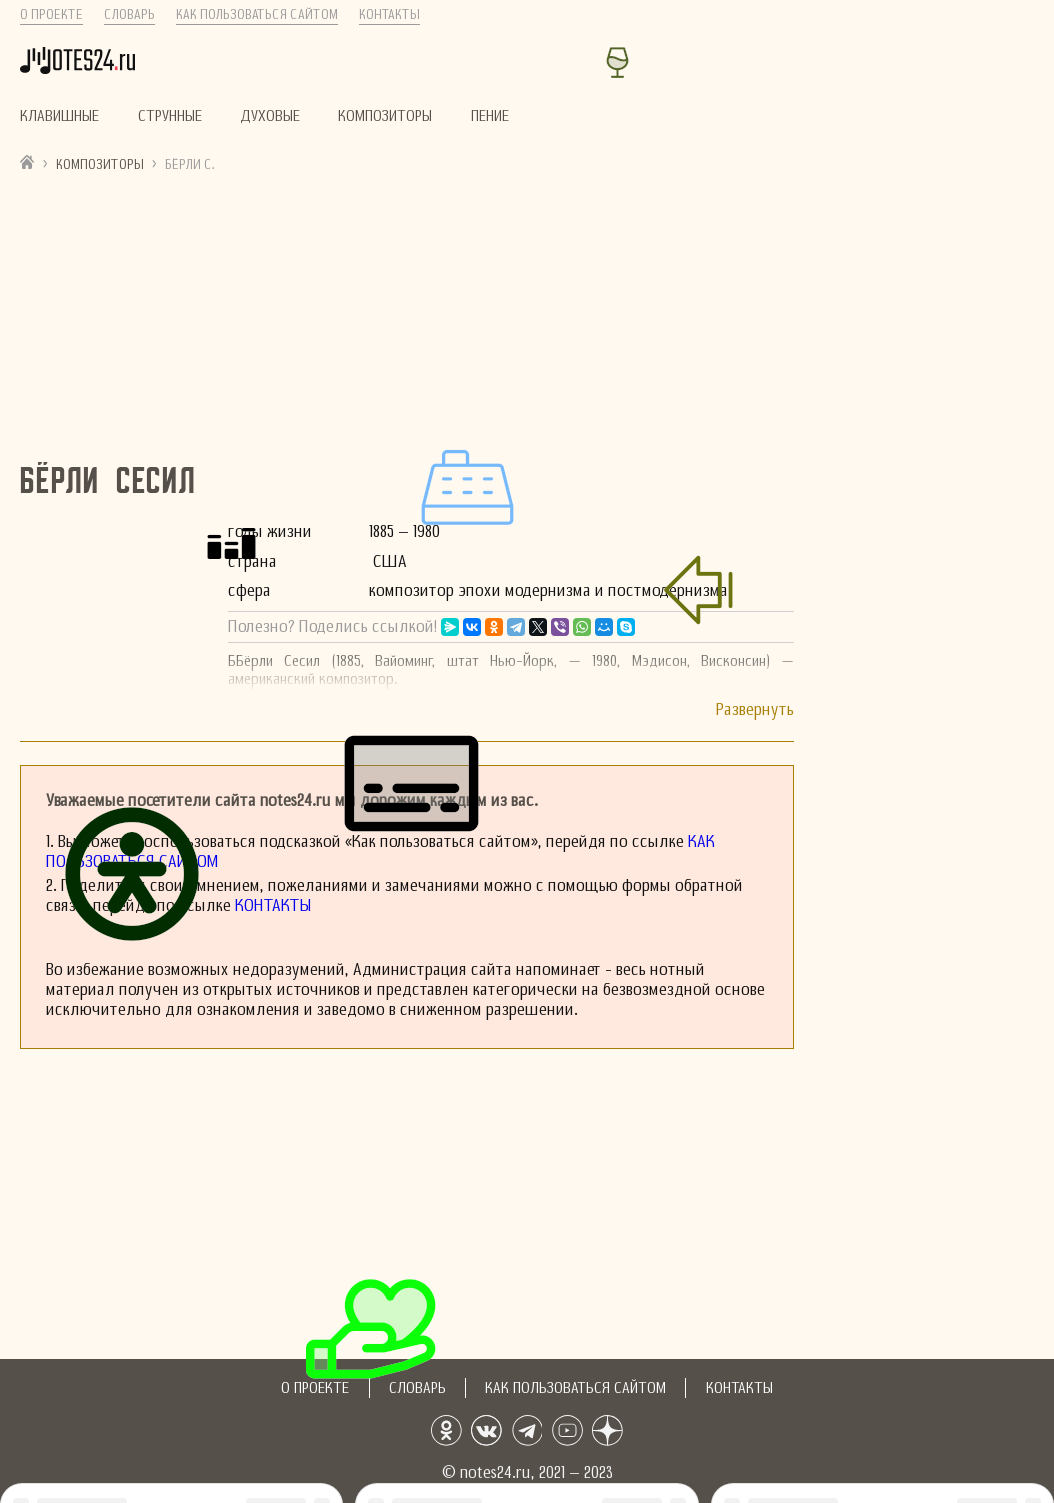  Describe the element at coordinates (701, 590) in the screenshot. I see `go back to the previous screen` at that location.